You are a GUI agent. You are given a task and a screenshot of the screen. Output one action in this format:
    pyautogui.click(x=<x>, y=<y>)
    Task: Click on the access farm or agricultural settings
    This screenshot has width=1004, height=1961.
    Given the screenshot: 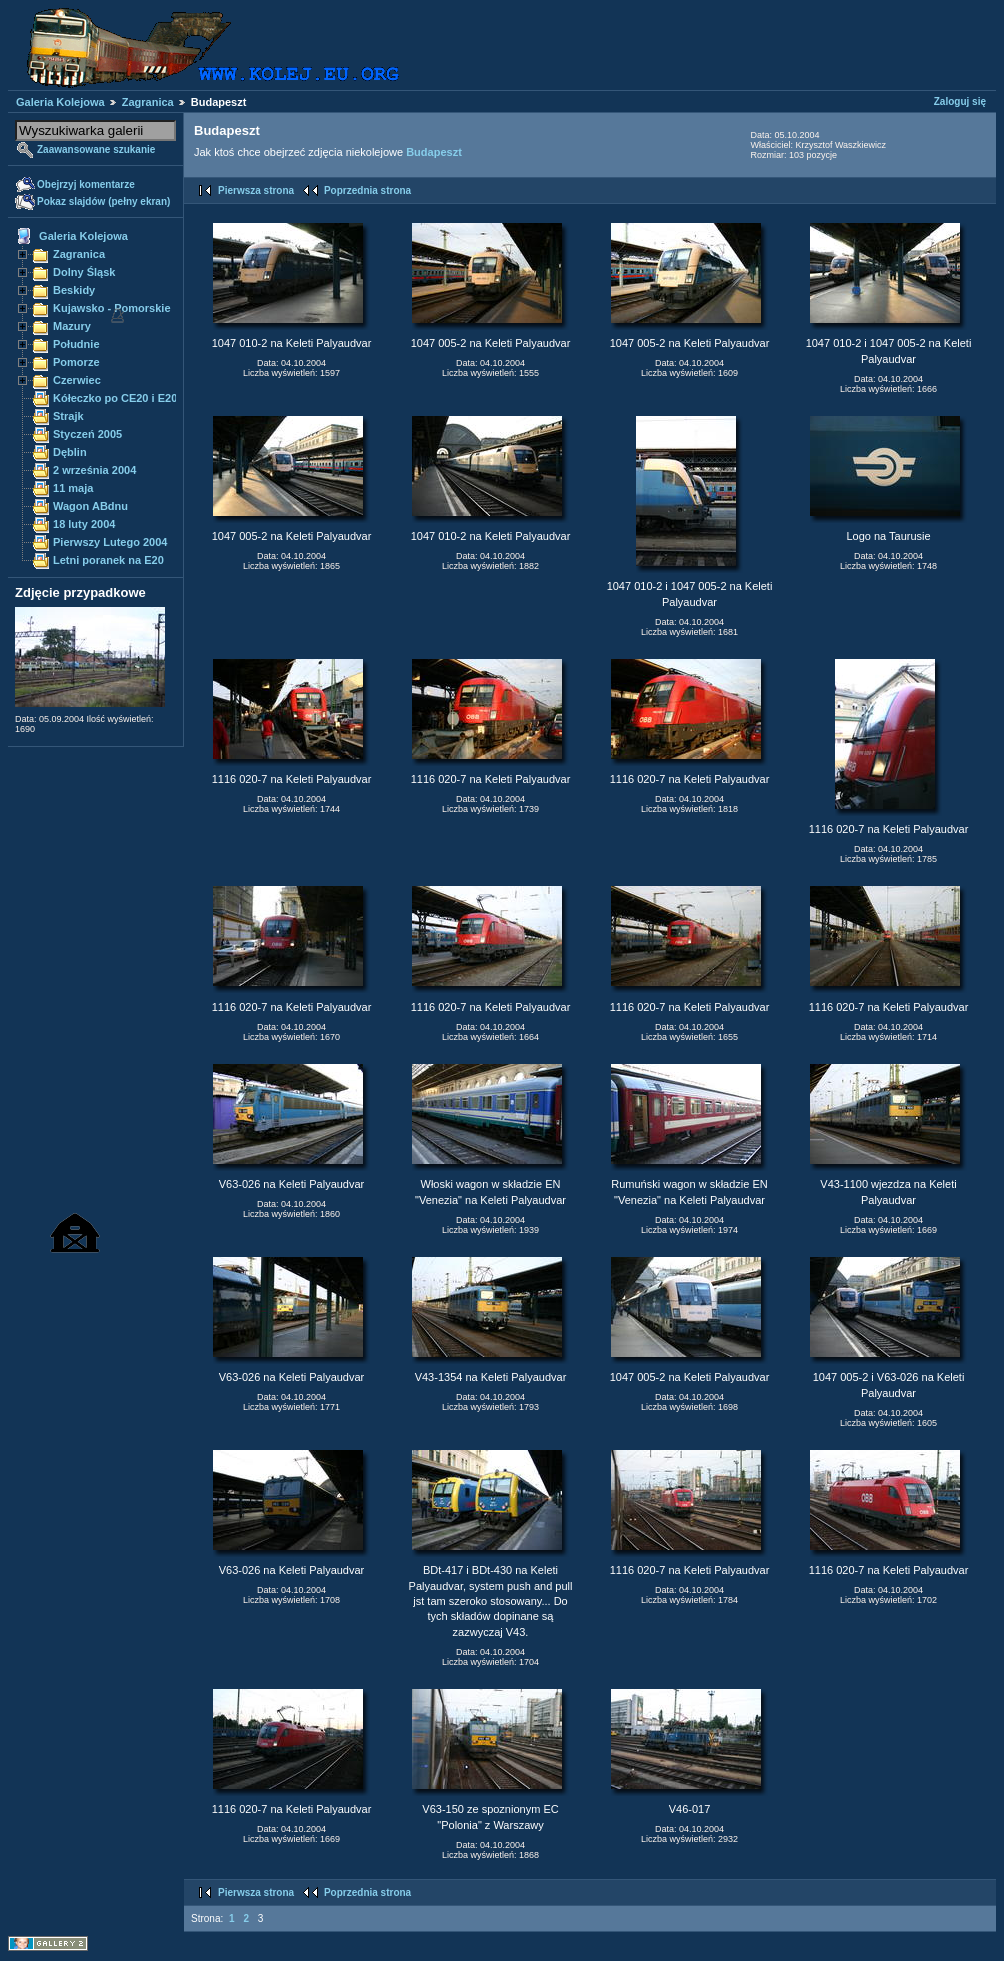 What is the action you would take?
    pyautogui.click(x=75, y=1236)
    